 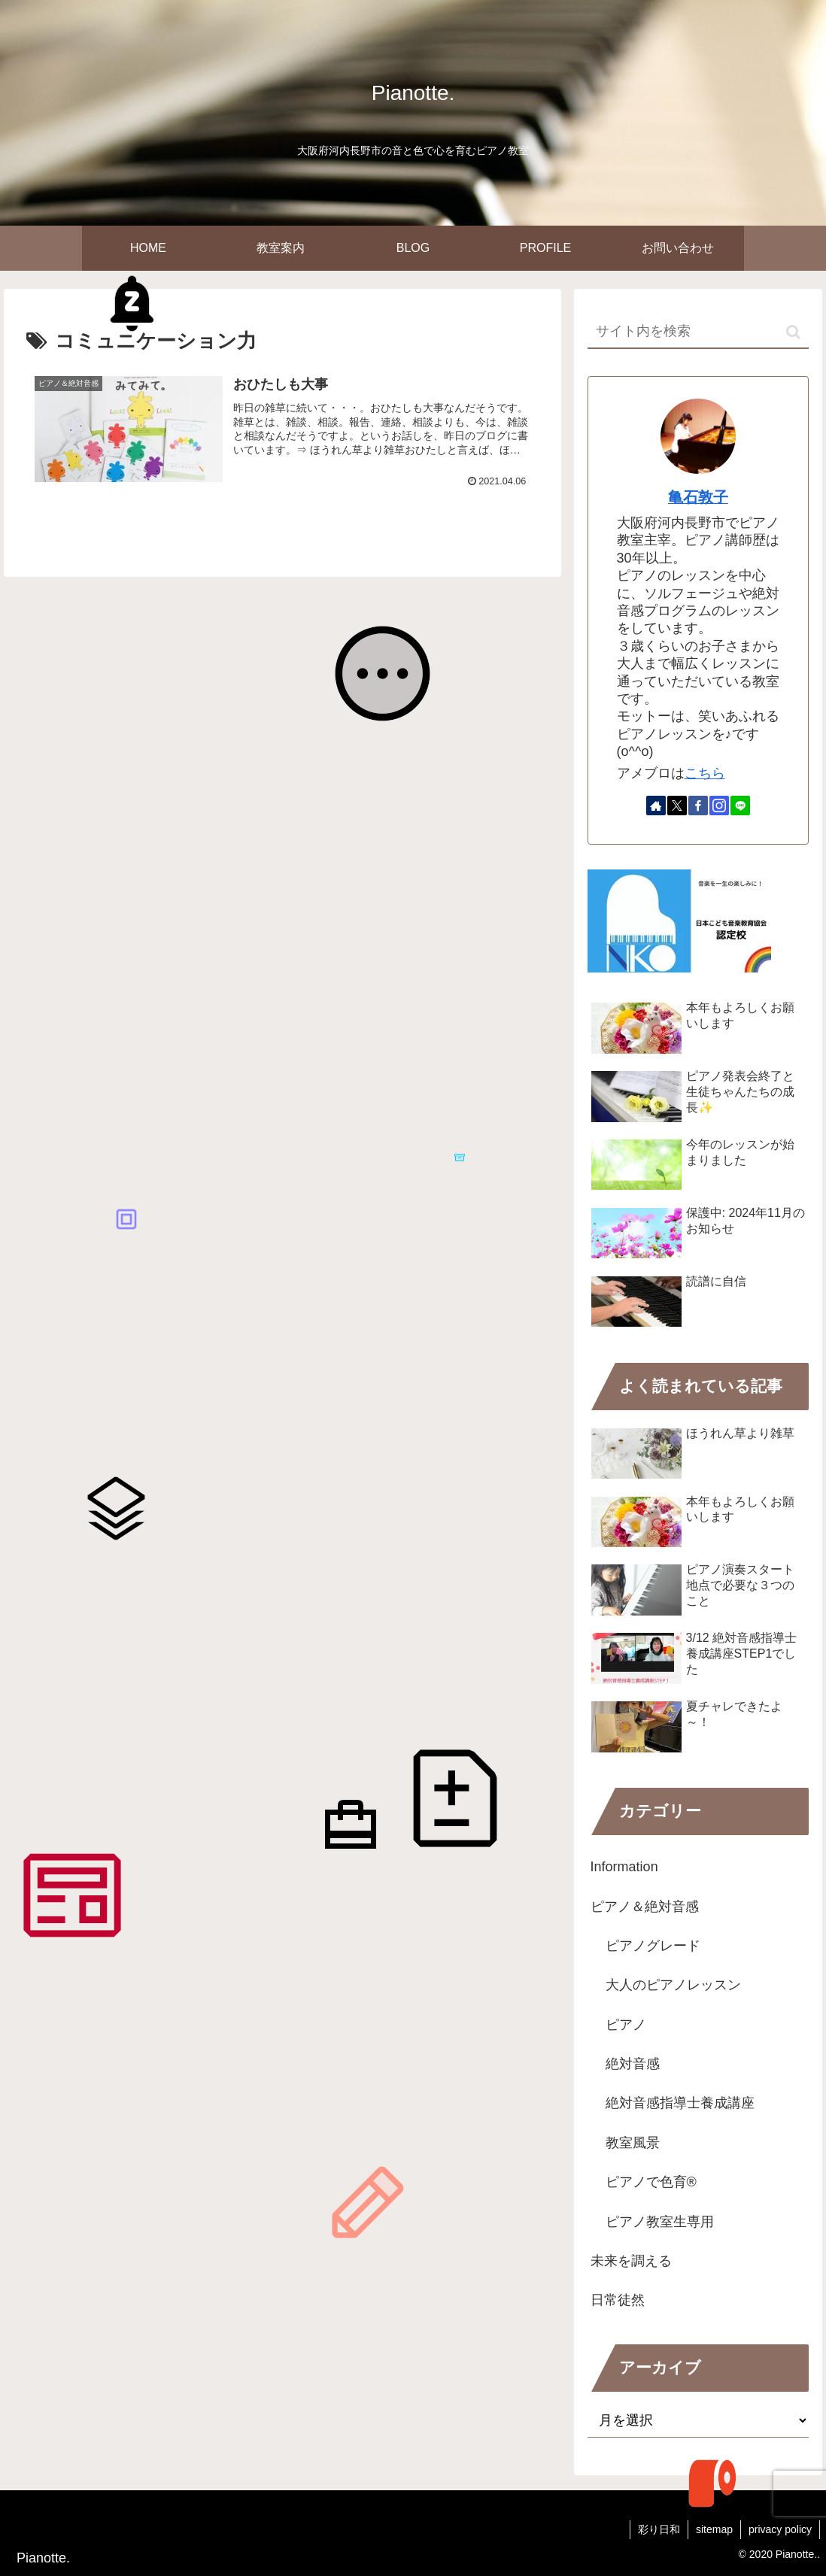 I want to click on open more options menu, so click(x=382, y=673).